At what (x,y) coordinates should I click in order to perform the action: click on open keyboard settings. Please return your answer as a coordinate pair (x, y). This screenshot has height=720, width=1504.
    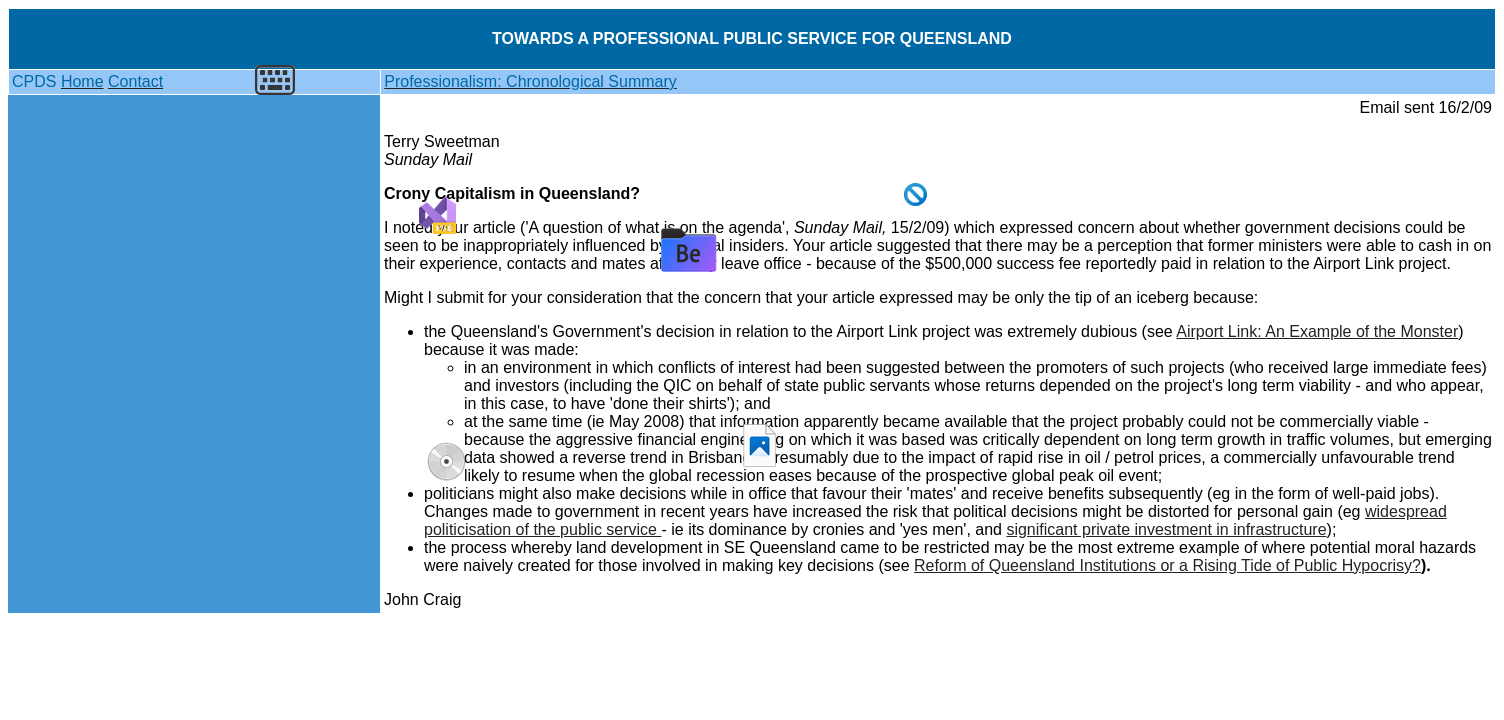
    Looking at the image, I should click on (275, 80).